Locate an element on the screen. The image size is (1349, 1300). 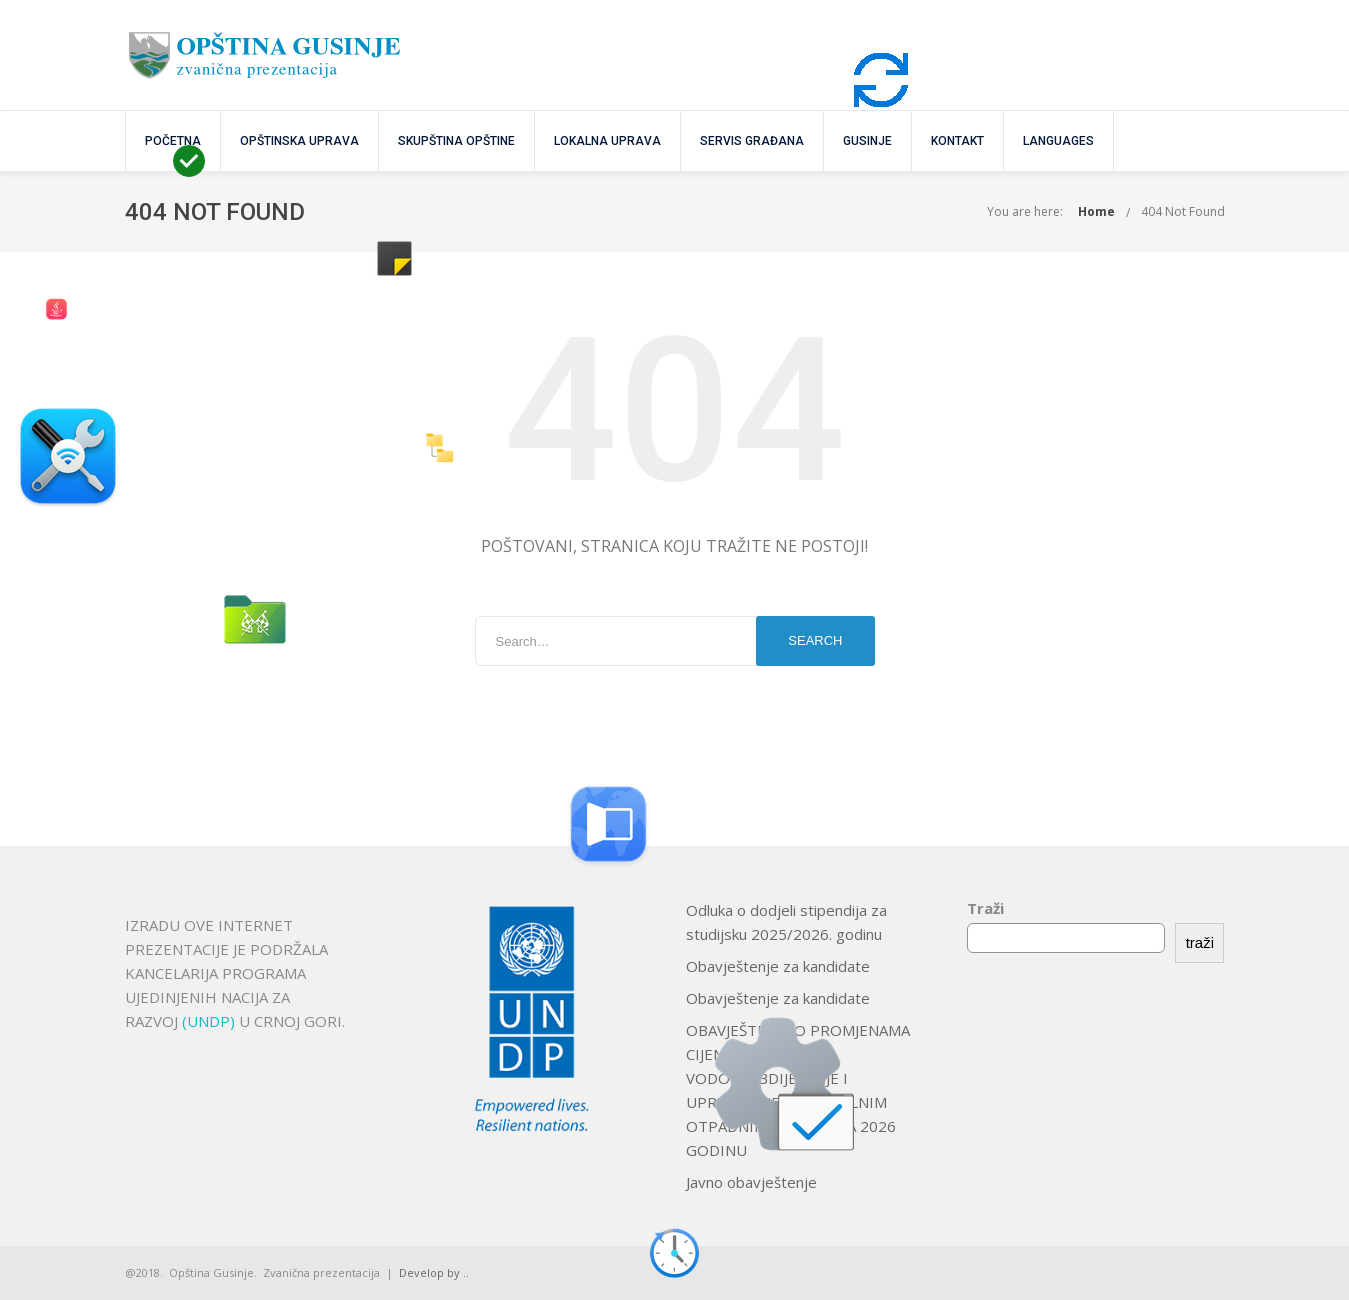
indicates OneDrive is currently syncing files is located at coordinates (881, 80).